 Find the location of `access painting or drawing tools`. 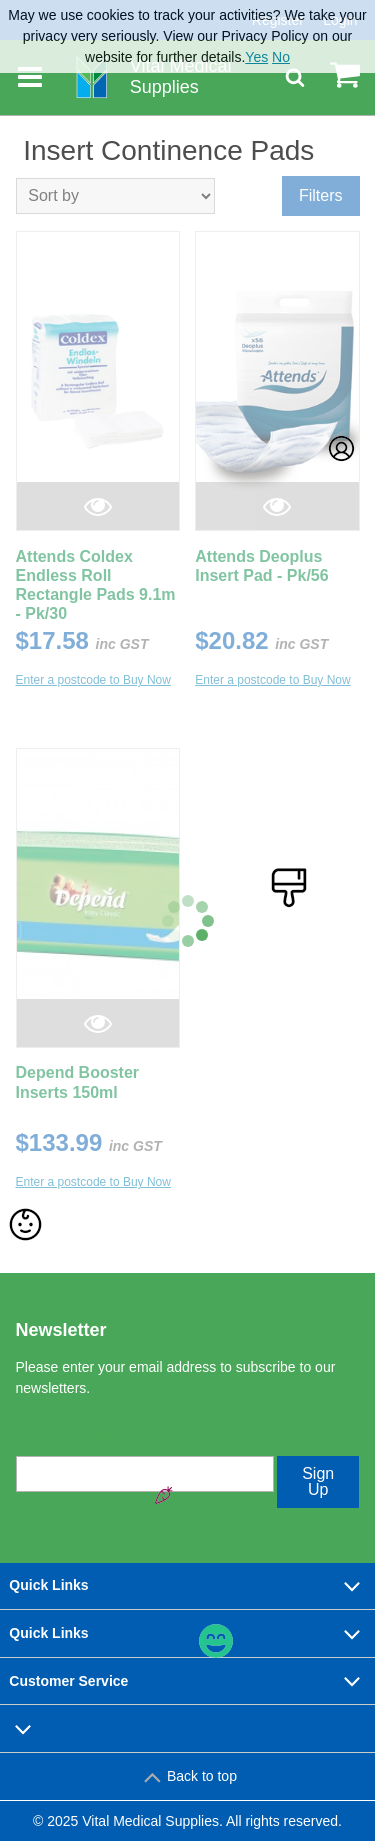

access painting or drawing tools is located at coordinates (289, 887).